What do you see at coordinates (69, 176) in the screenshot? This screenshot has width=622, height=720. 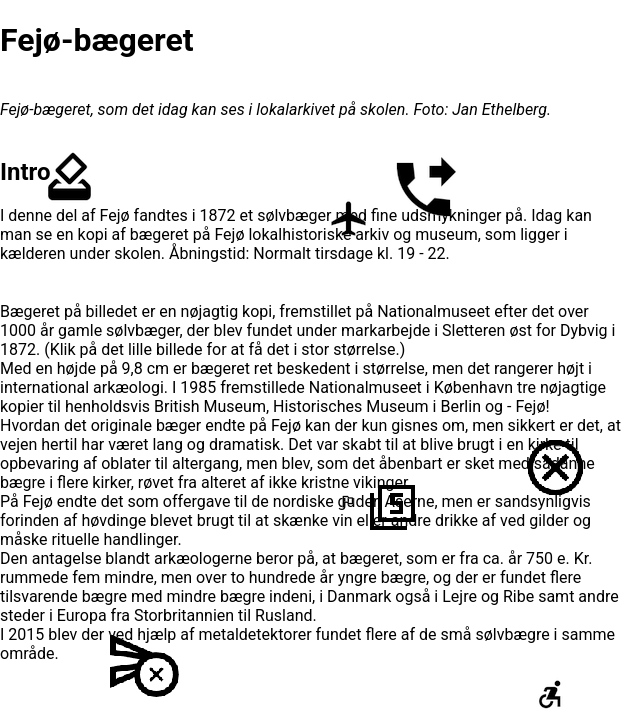 I see `cast your vote or submit a ballot` at bounding box center [69, 176].